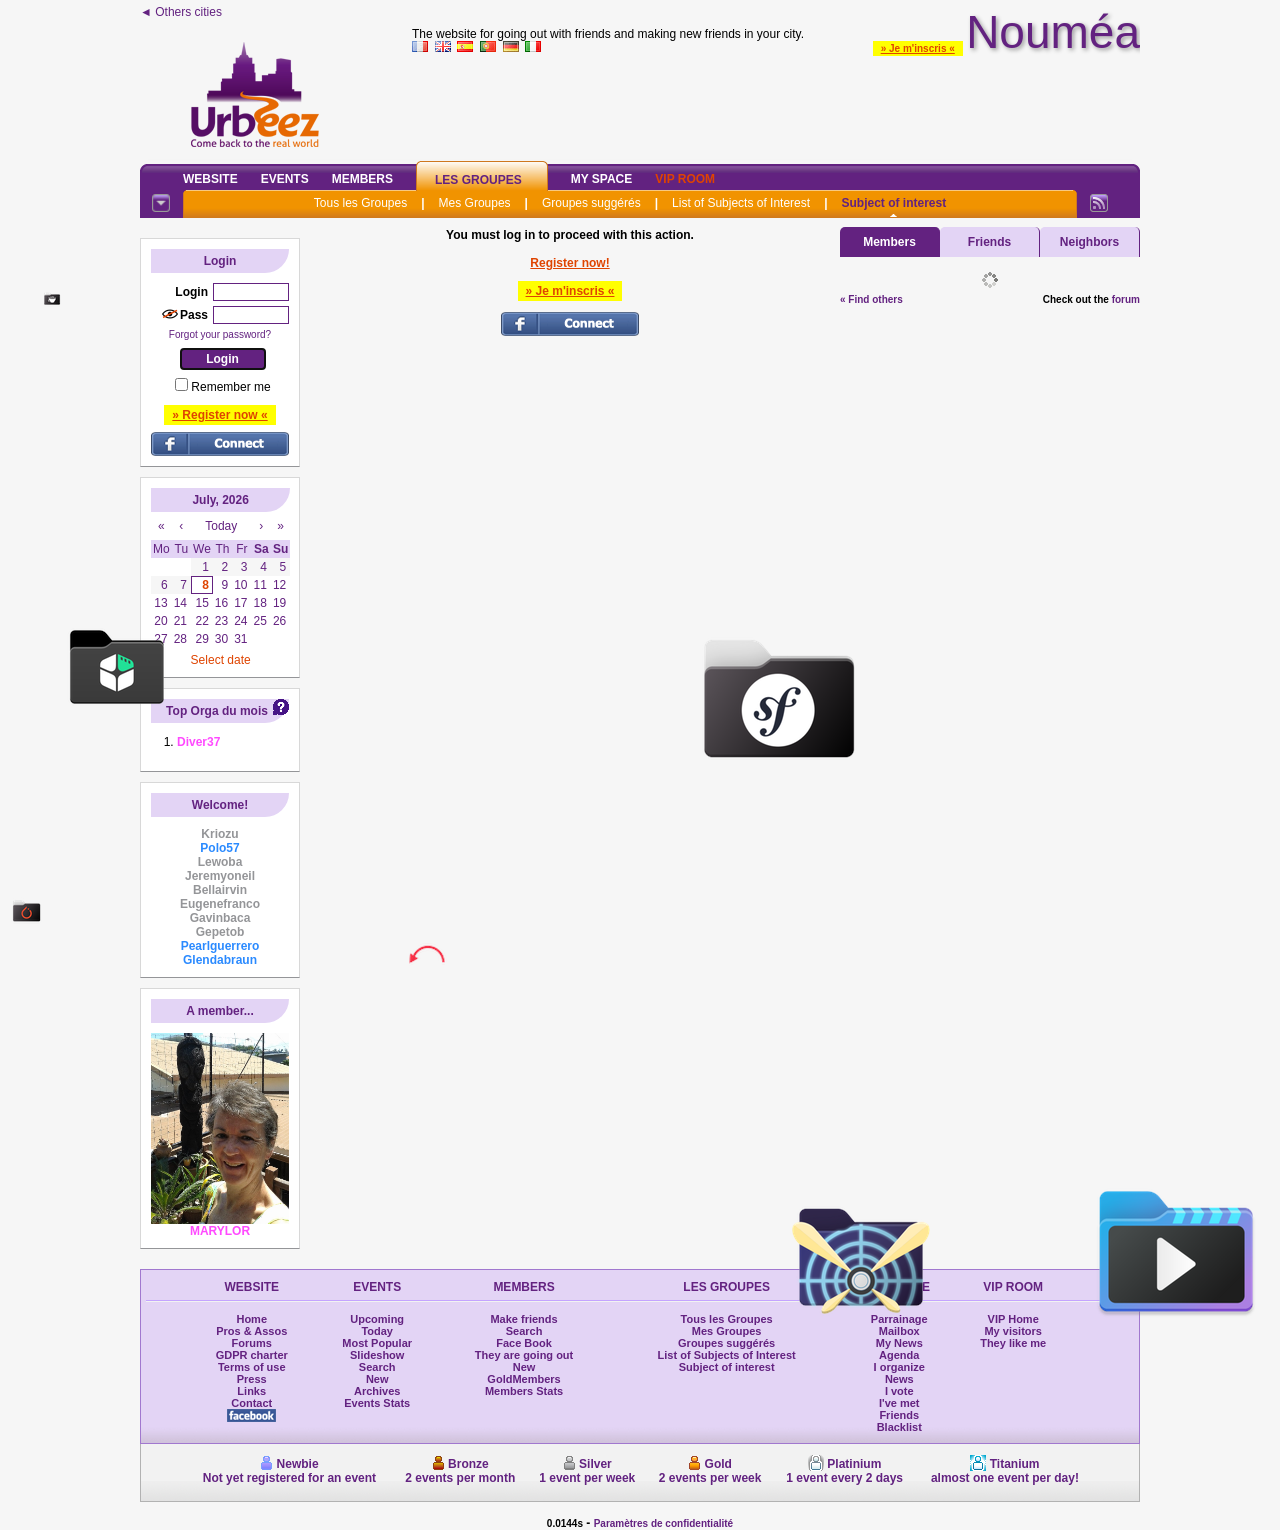 The image size is (1280, 1530). What do you see at coordinates (1175, 1255) in the screenshot?
I see `open your movies folder` at bounding box center [1175, 1255].